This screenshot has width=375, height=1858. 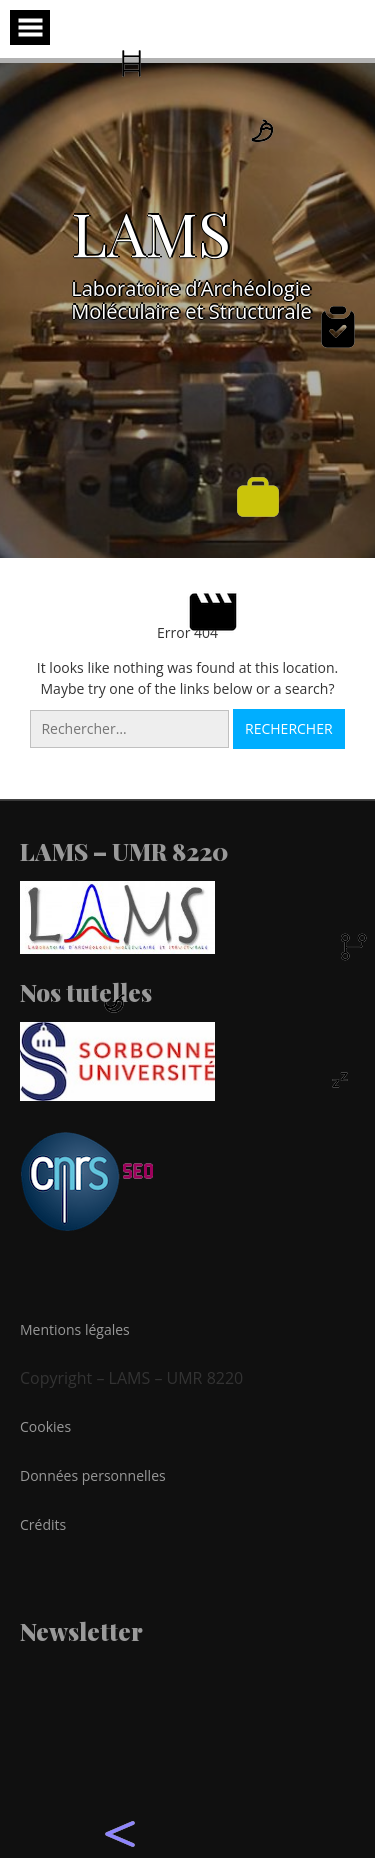 I want to click on less than comparison operator, so click(x=120, y=1834).